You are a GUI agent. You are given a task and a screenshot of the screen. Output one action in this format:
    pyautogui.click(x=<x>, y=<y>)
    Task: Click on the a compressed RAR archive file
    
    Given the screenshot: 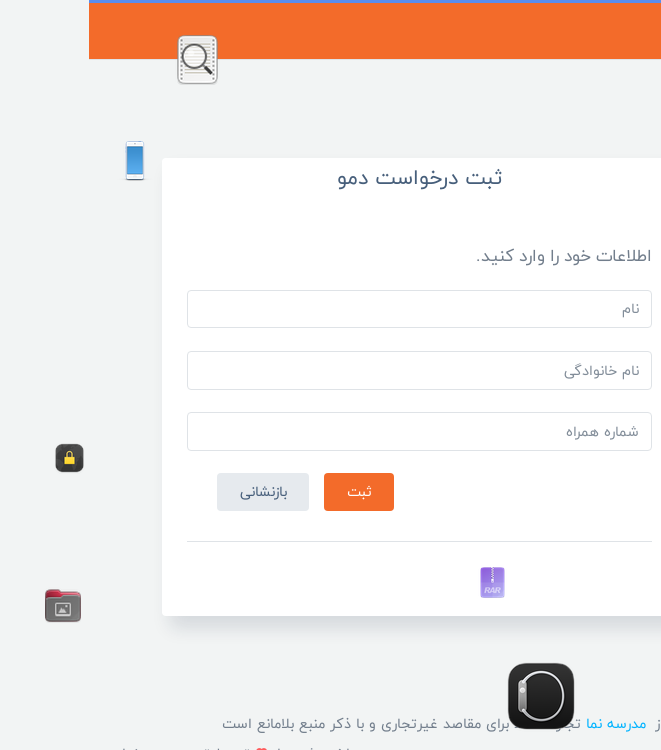 What is the action you would take?
    pyautogui.click(x=492, y=582)
    